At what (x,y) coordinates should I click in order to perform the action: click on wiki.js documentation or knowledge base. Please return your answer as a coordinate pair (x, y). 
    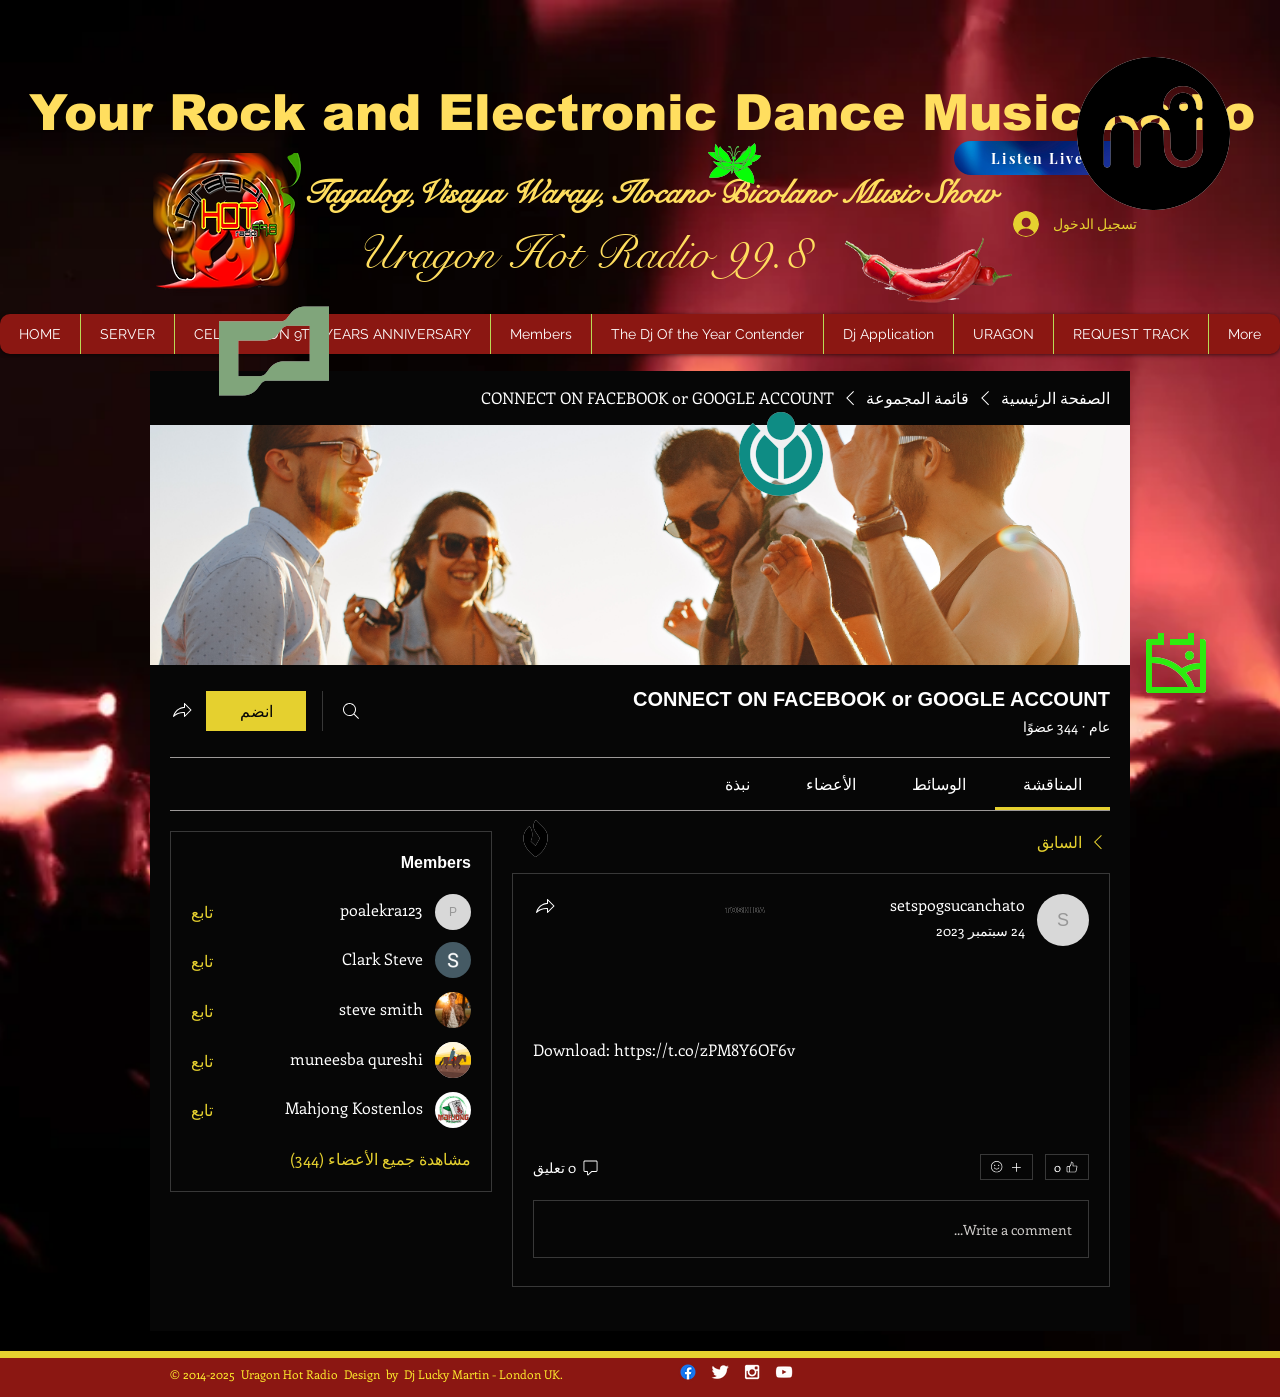
    Looking at the image, I should click on (734, 163).